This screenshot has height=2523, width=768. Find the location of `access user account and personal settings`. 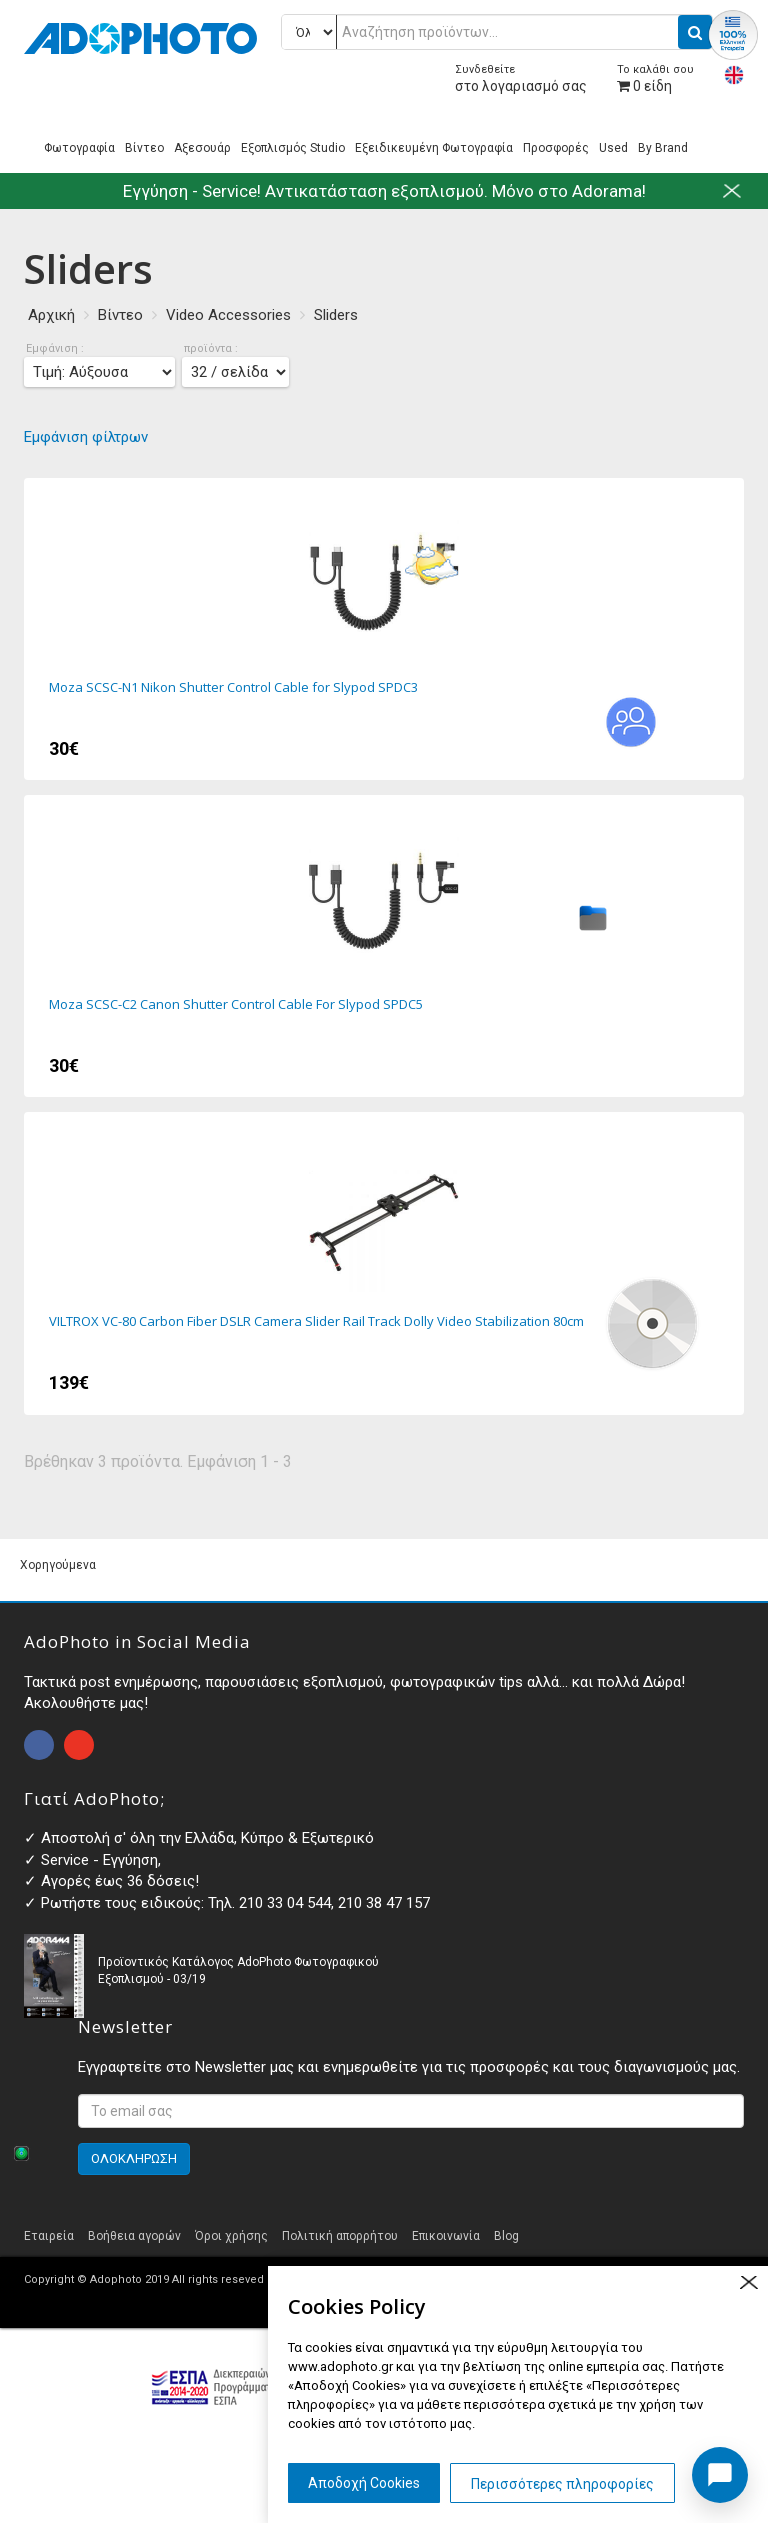

access user account and personal settings is located at coordinates (631, 722).